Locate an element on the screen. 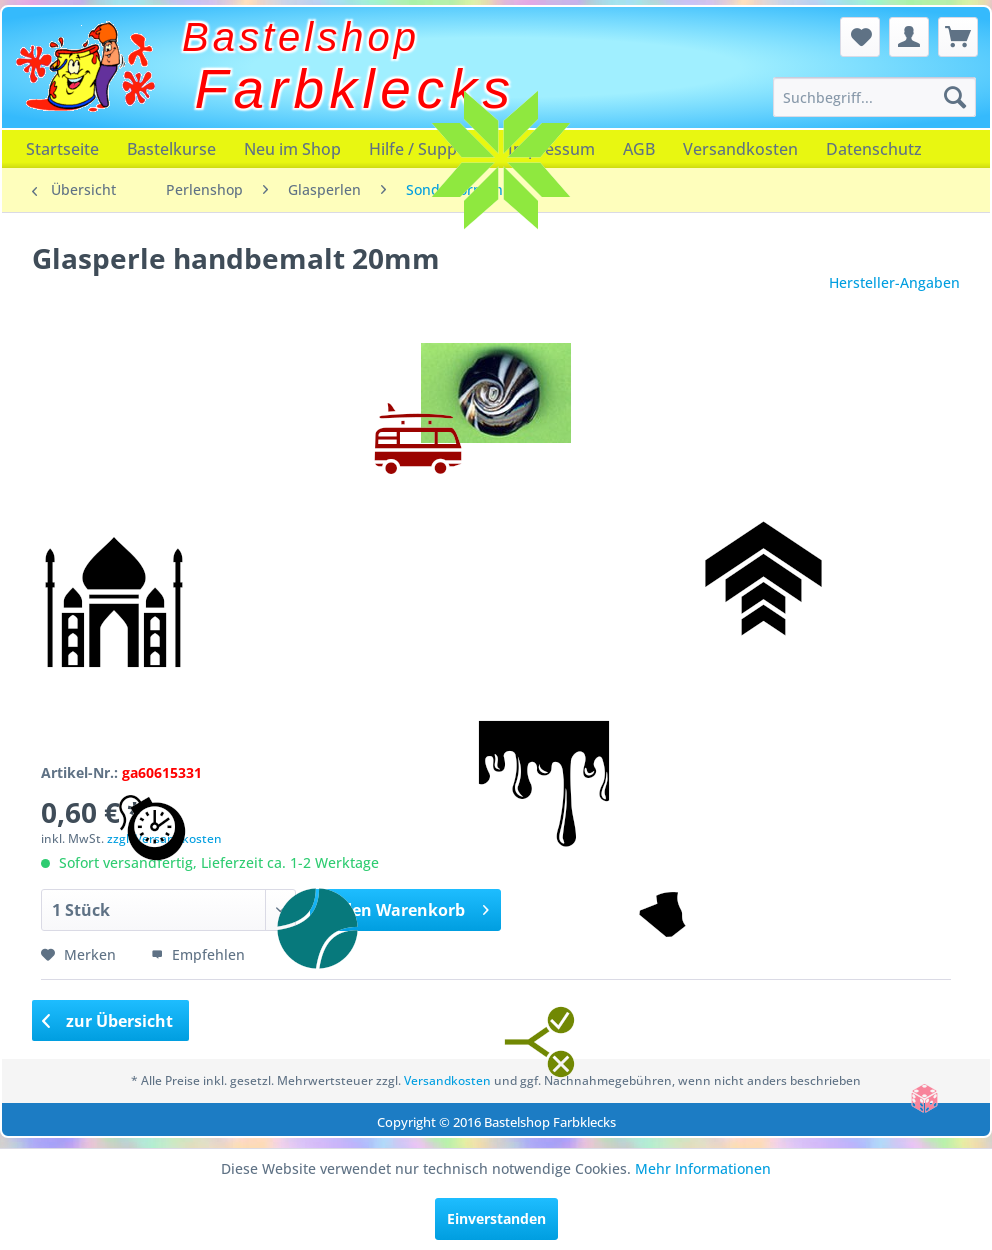 The image size is (992, 1250). decorative tile pattern from azul board game is located at coordinates (501, 160).